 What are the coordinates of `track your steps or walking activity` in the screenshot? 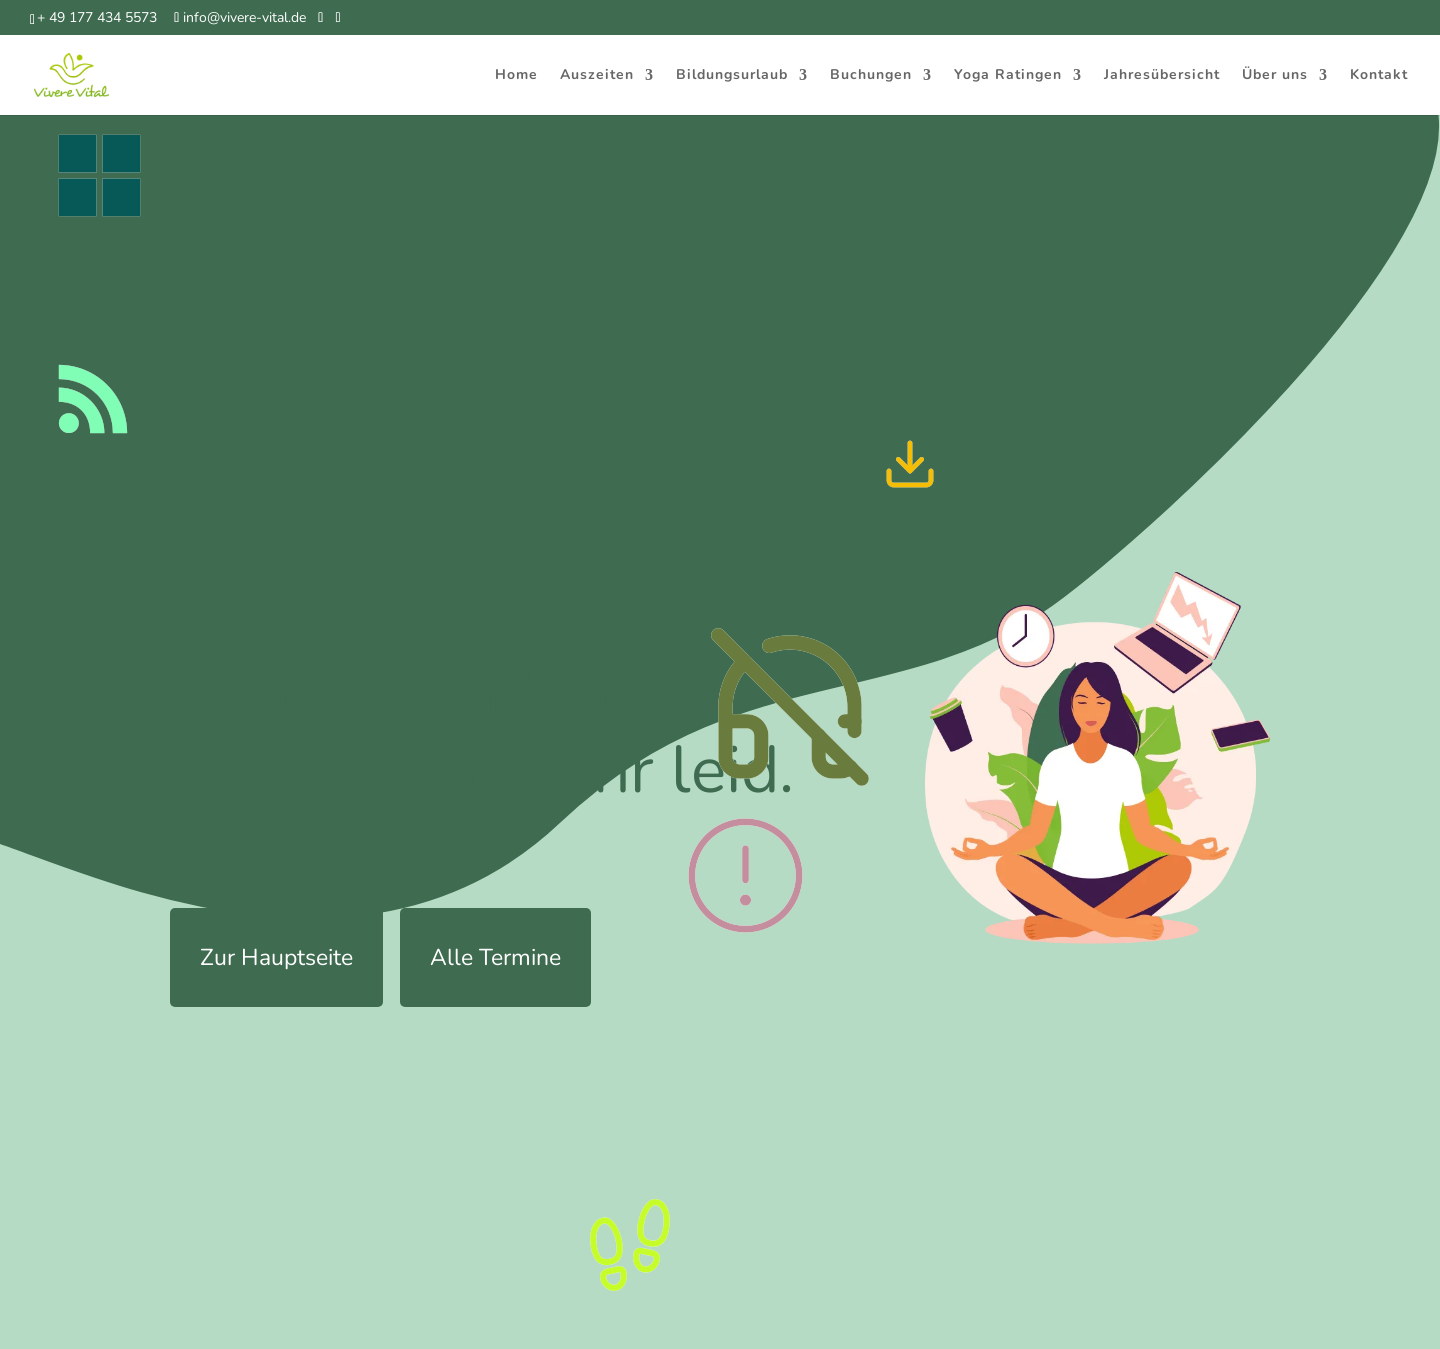 It's located at (630, 1245).